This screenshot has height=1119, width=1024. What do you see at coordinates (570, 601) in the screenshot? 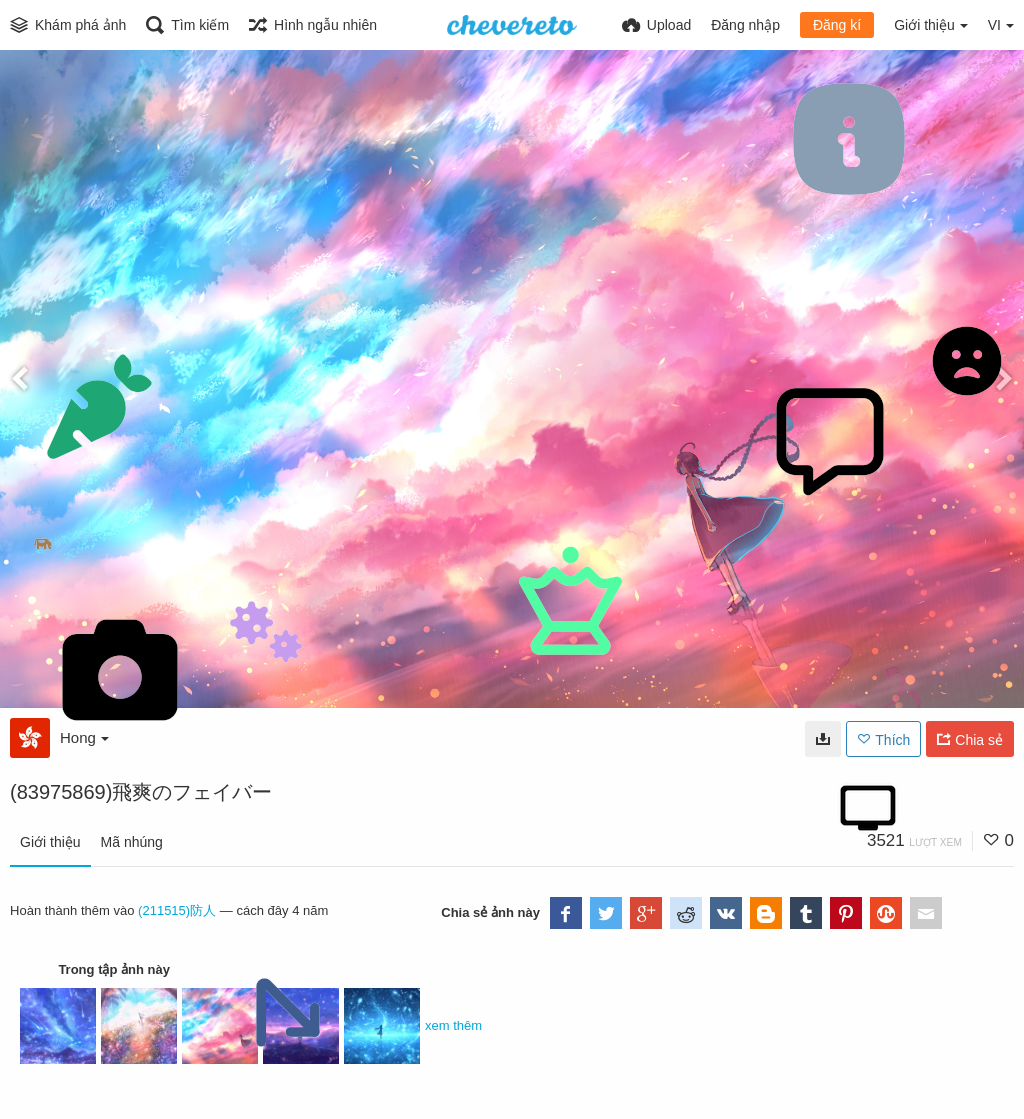
I see `select queen piece in chess game` at bounding box center [570, 601].